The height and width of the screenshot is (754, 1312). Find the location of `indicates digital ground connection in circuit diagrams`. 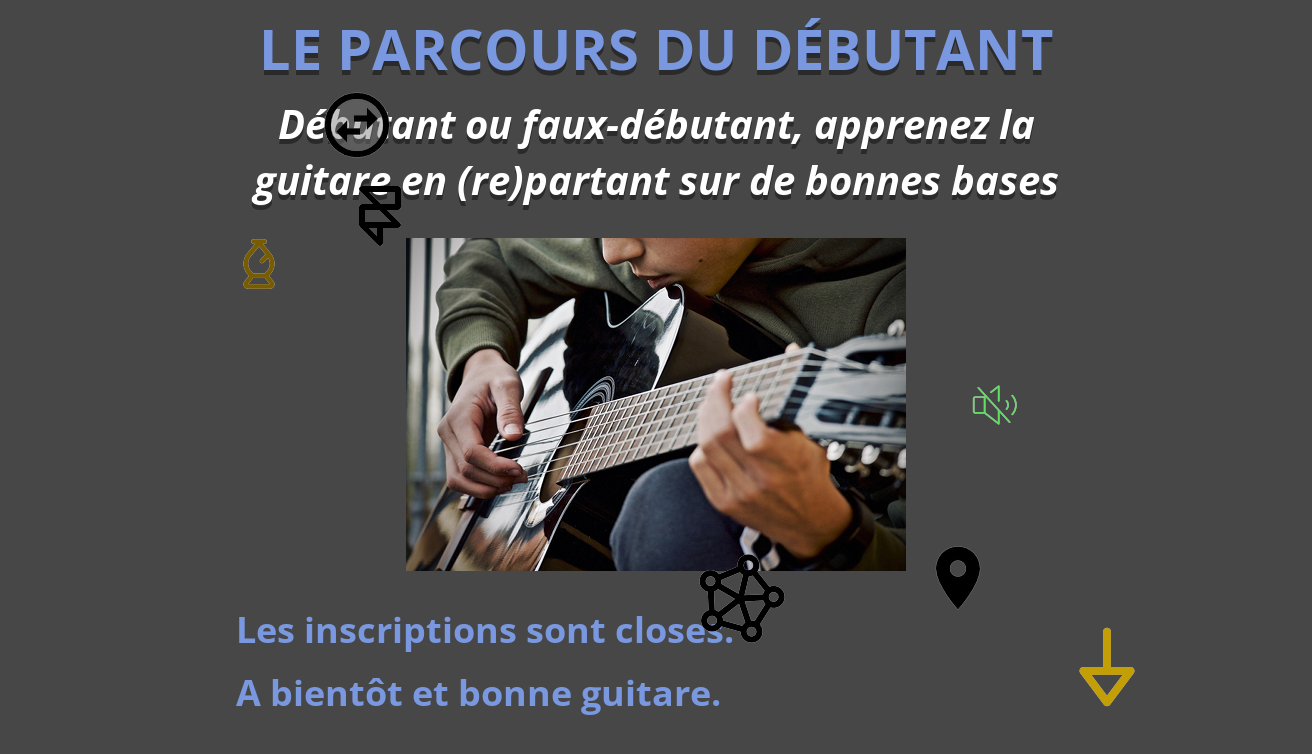

indicates digital ground connection in circuit diagrams is located at coordinates (1107, 667).